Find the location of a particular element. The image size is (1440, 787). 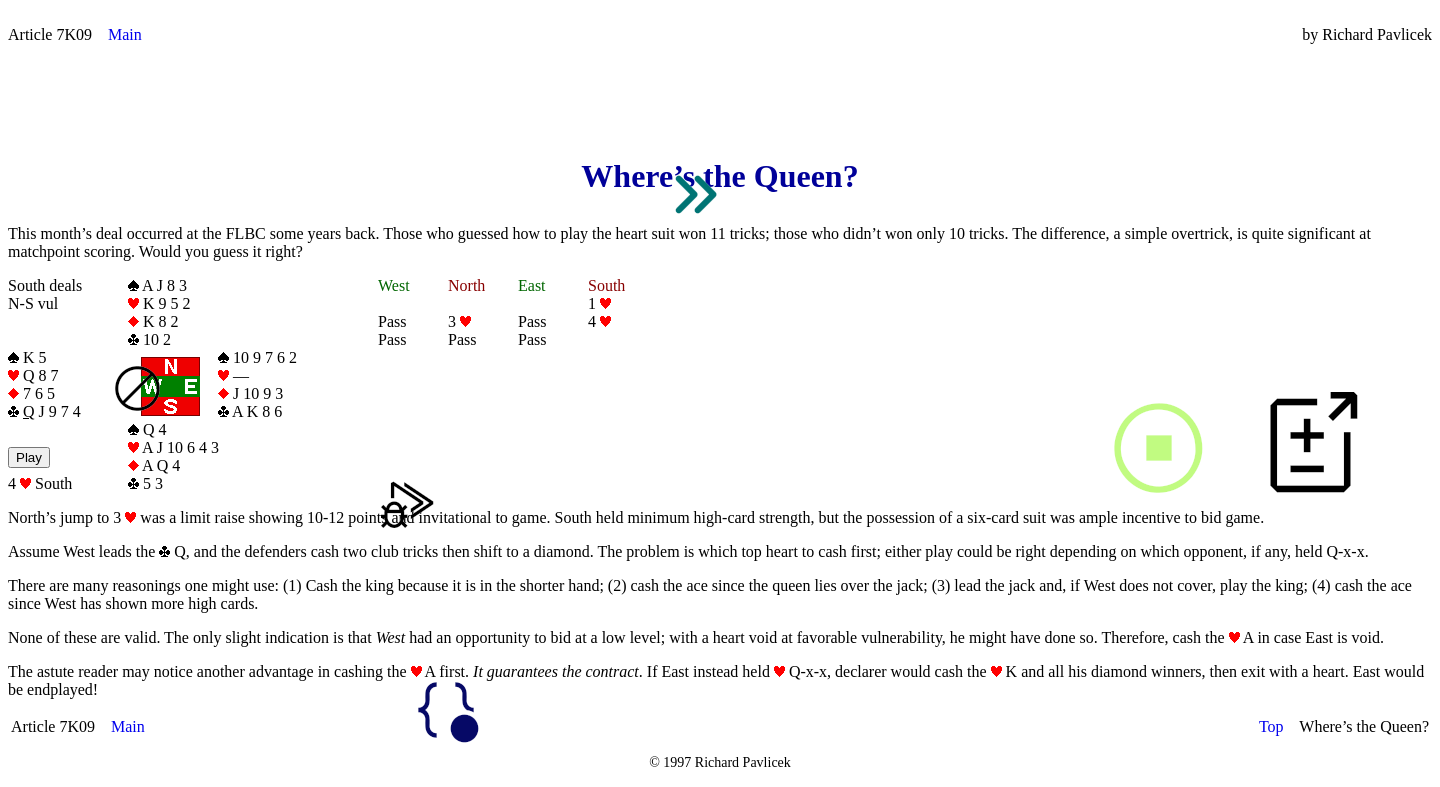

run debugger on all files or projects is located at coordinates (407, 501).